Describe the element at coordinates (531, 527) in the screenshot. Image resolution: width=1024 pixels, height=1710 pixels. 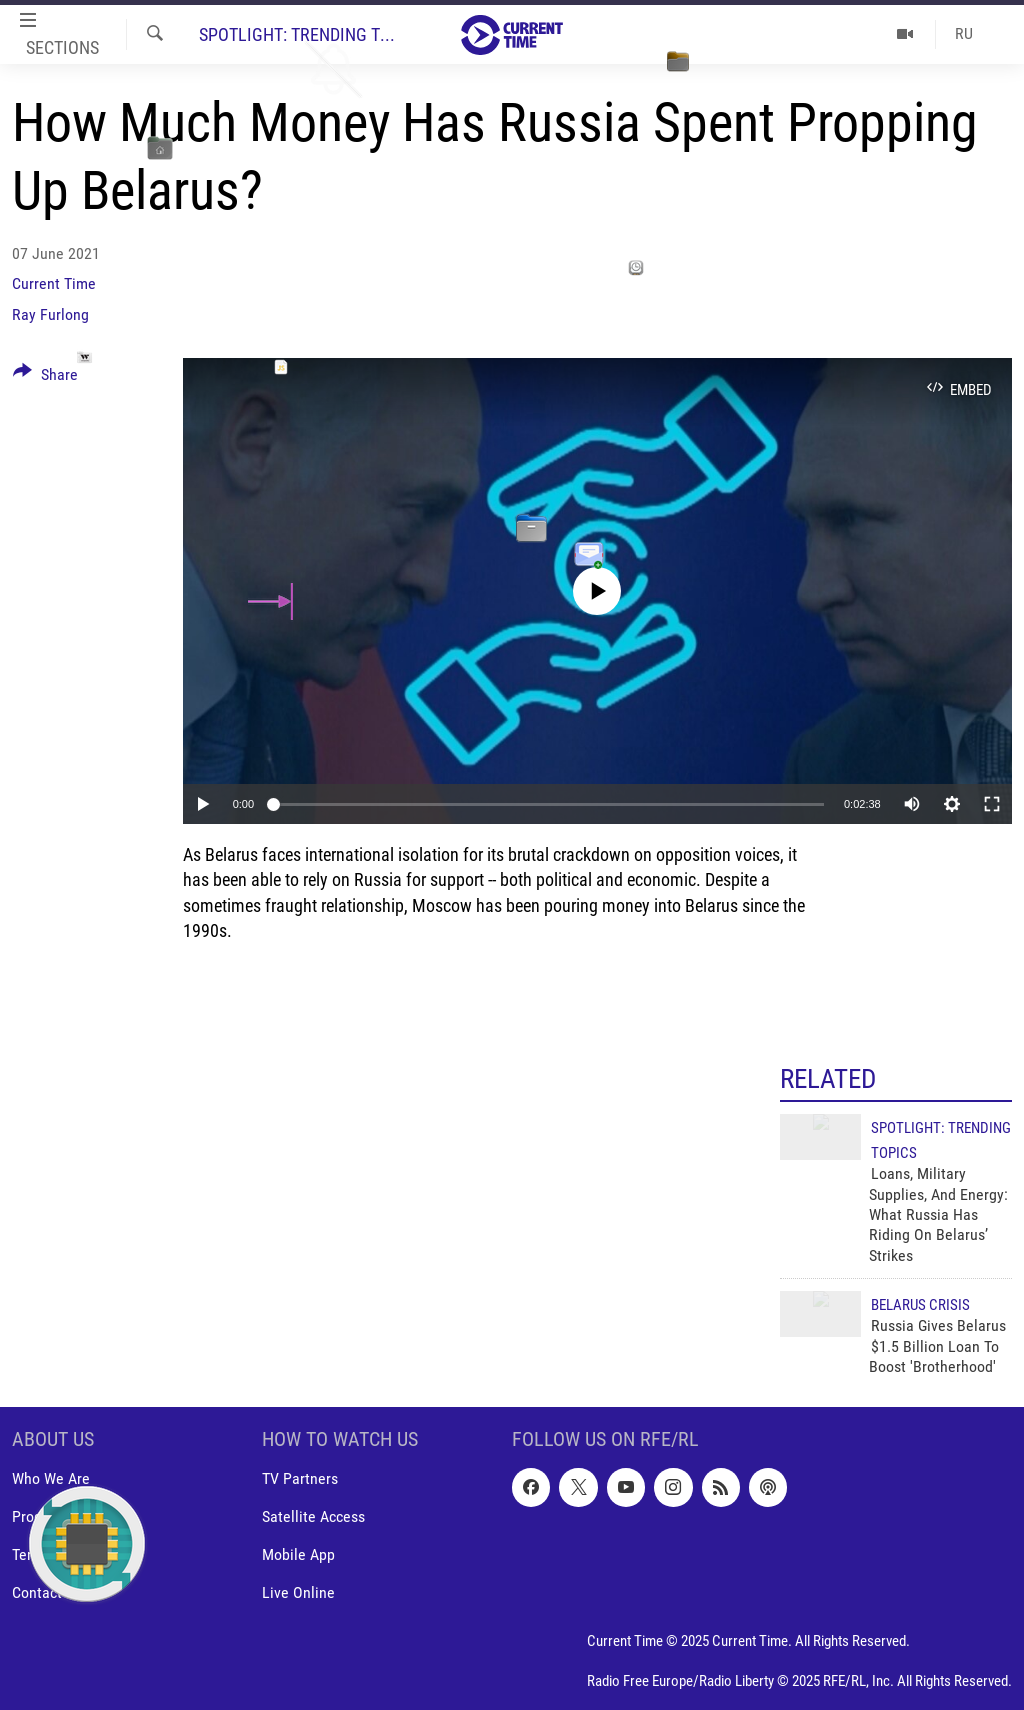
I see `open the file manager` at that location.